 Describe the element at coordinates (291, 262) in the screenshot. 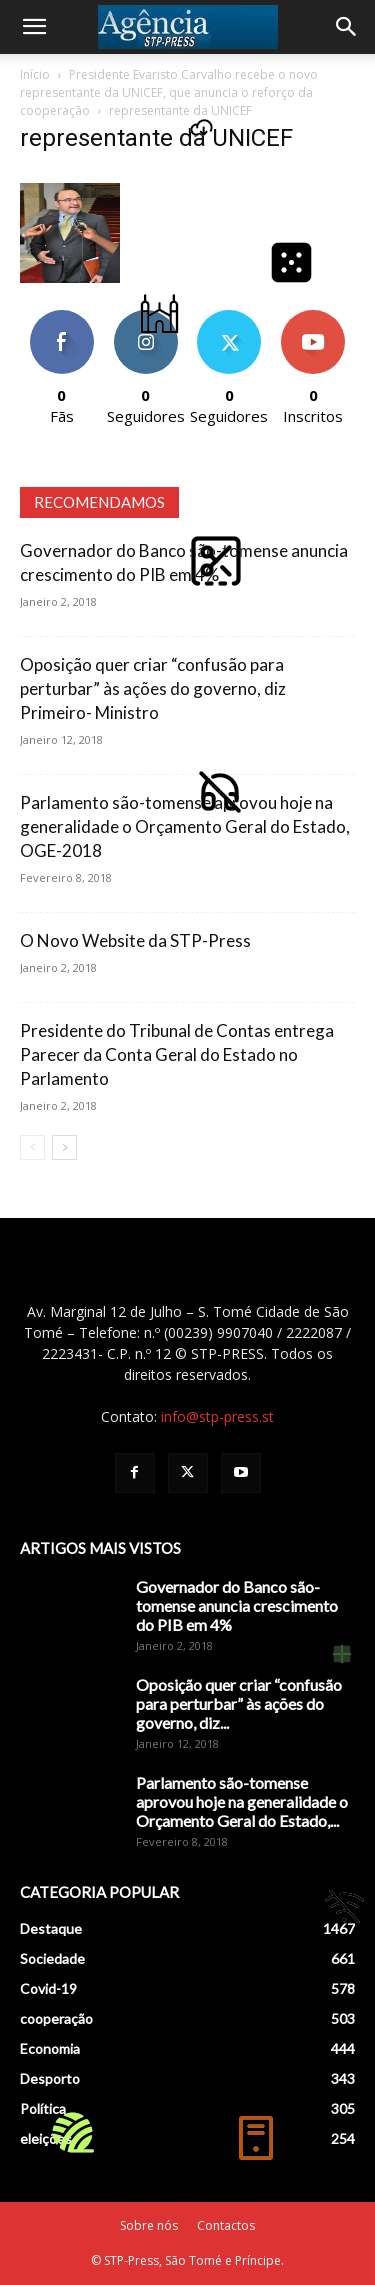

I see `roll dice or randomize selection` at that location.